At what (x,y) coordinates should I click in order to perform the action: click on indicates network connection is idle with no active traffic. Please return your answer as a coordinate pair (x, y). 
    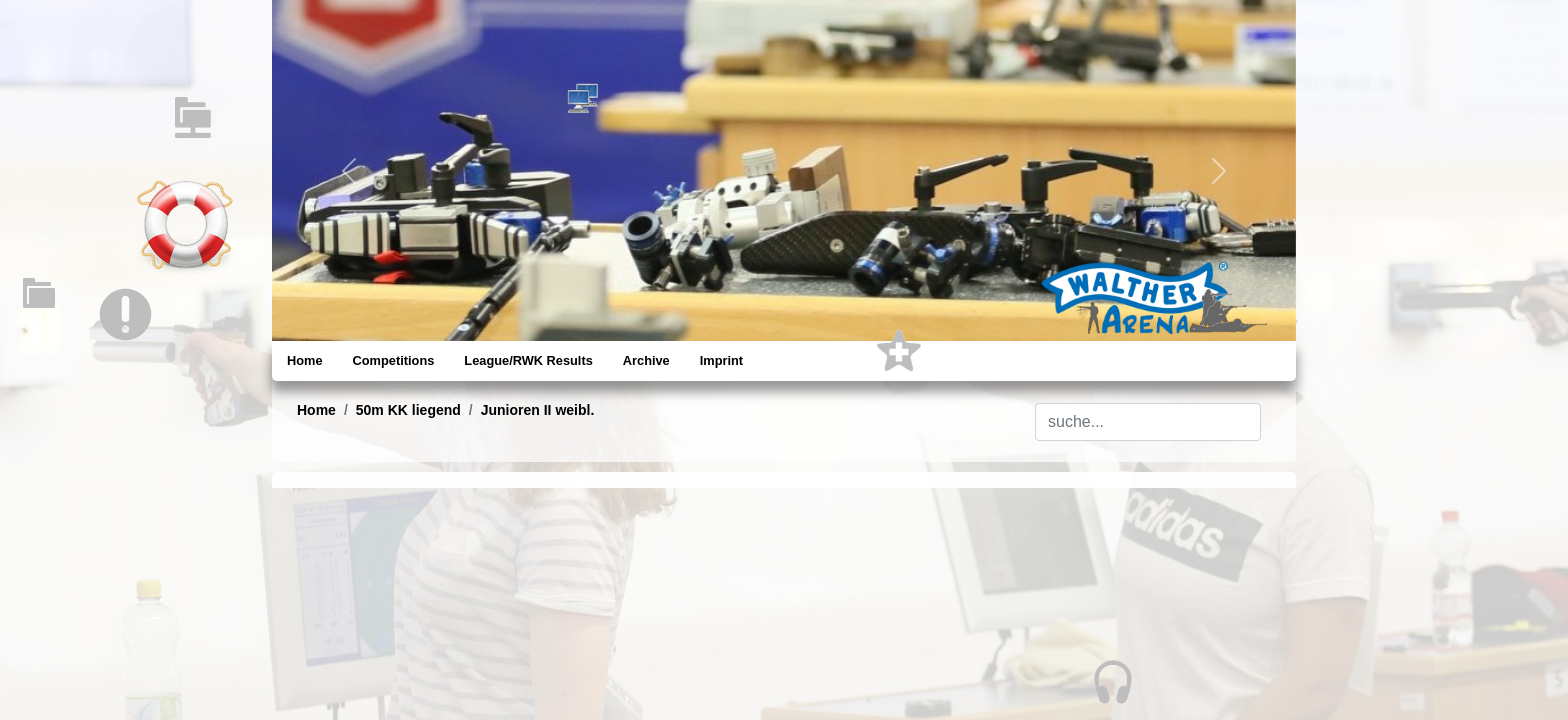
    Looking at the image, I should click on (582, 98).